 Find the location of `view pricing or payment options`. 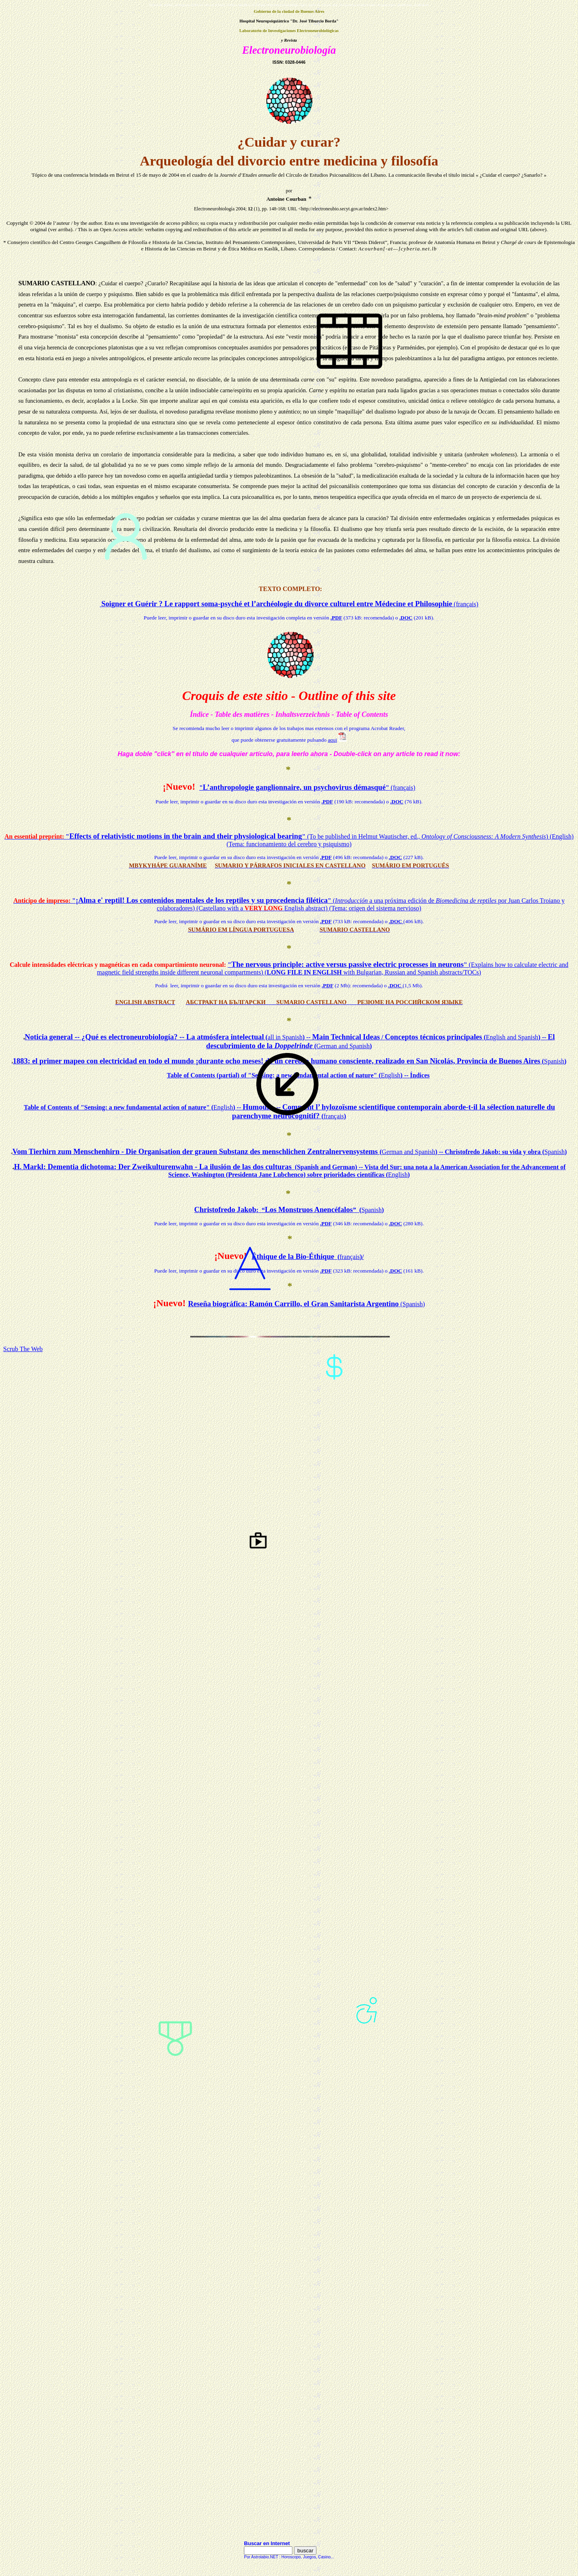

view pricing or payment options is located at coordinates (334, 1367).